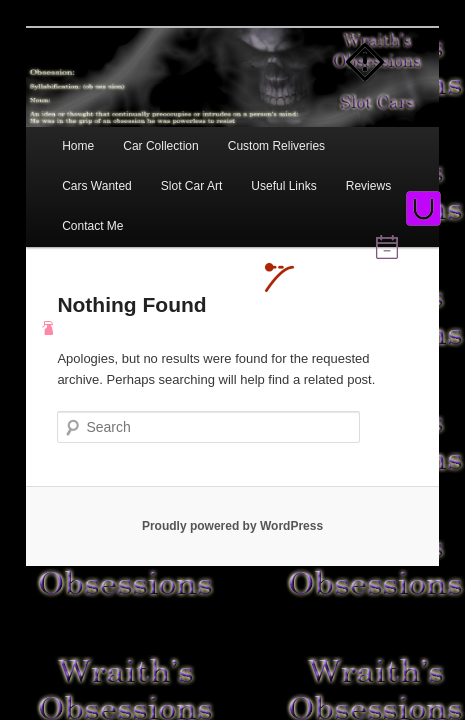 The width and height of the screenshot is (465, 720). I want to click on indicates a warning or alert requiring attention, so click(365, 62).